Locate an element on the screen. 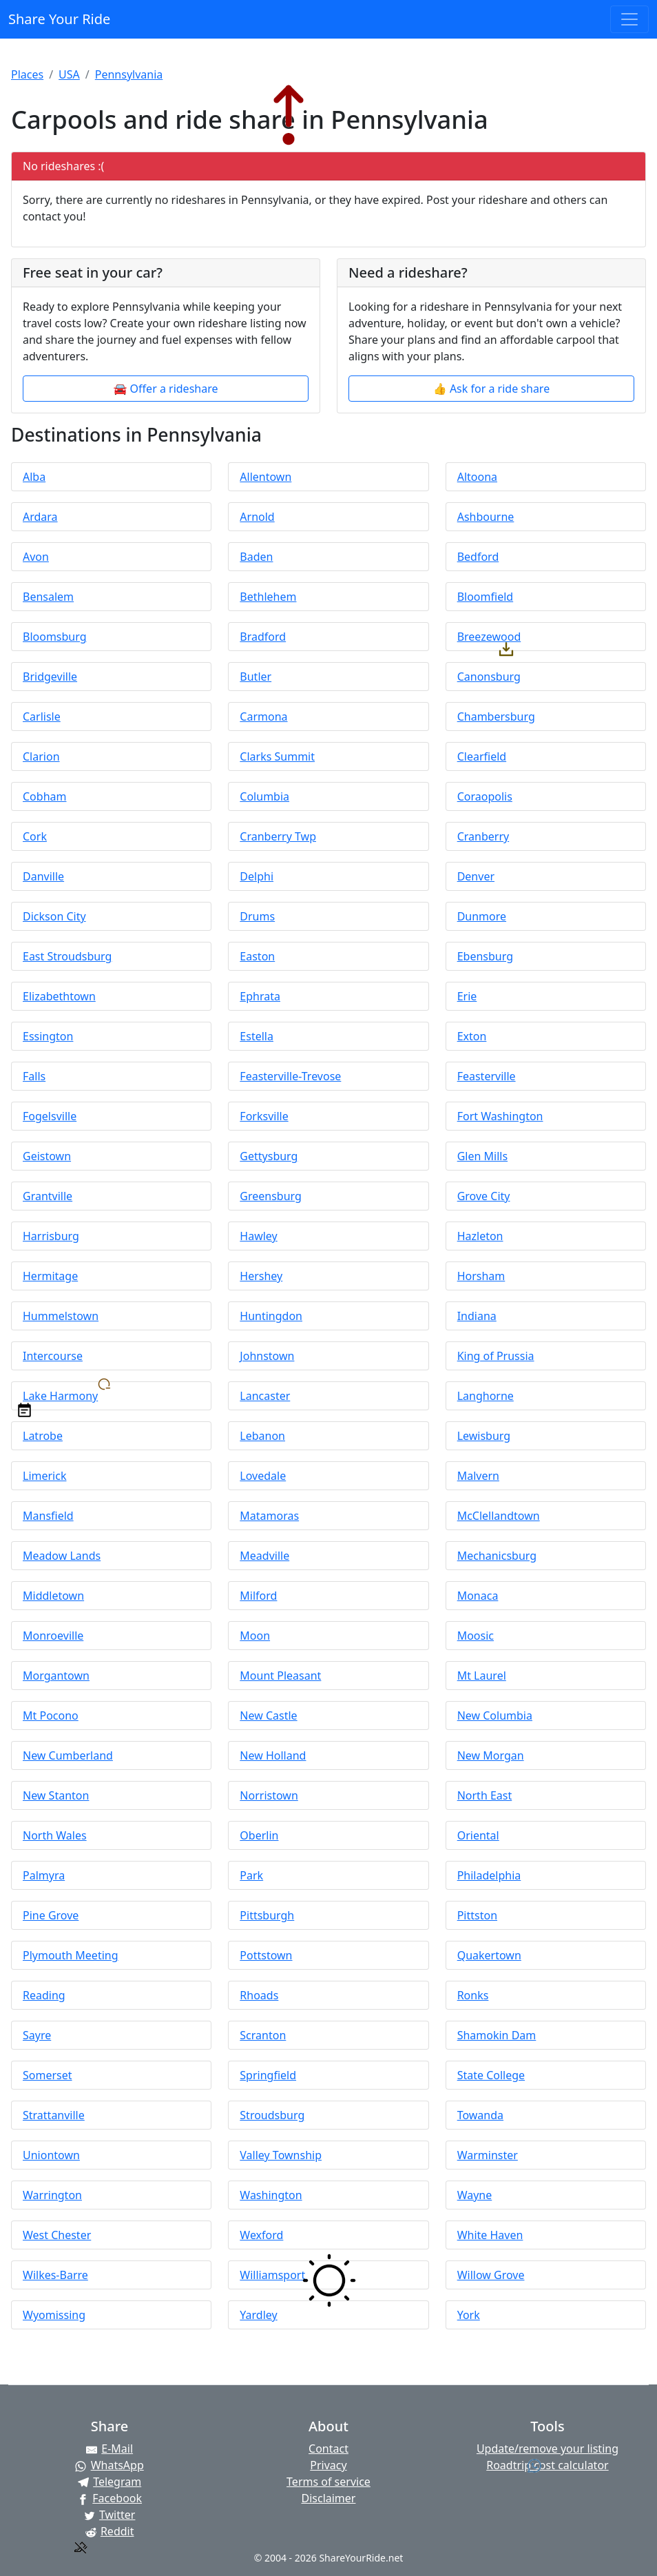  remove item from a list or collection is located at coordinates (104, 1384).